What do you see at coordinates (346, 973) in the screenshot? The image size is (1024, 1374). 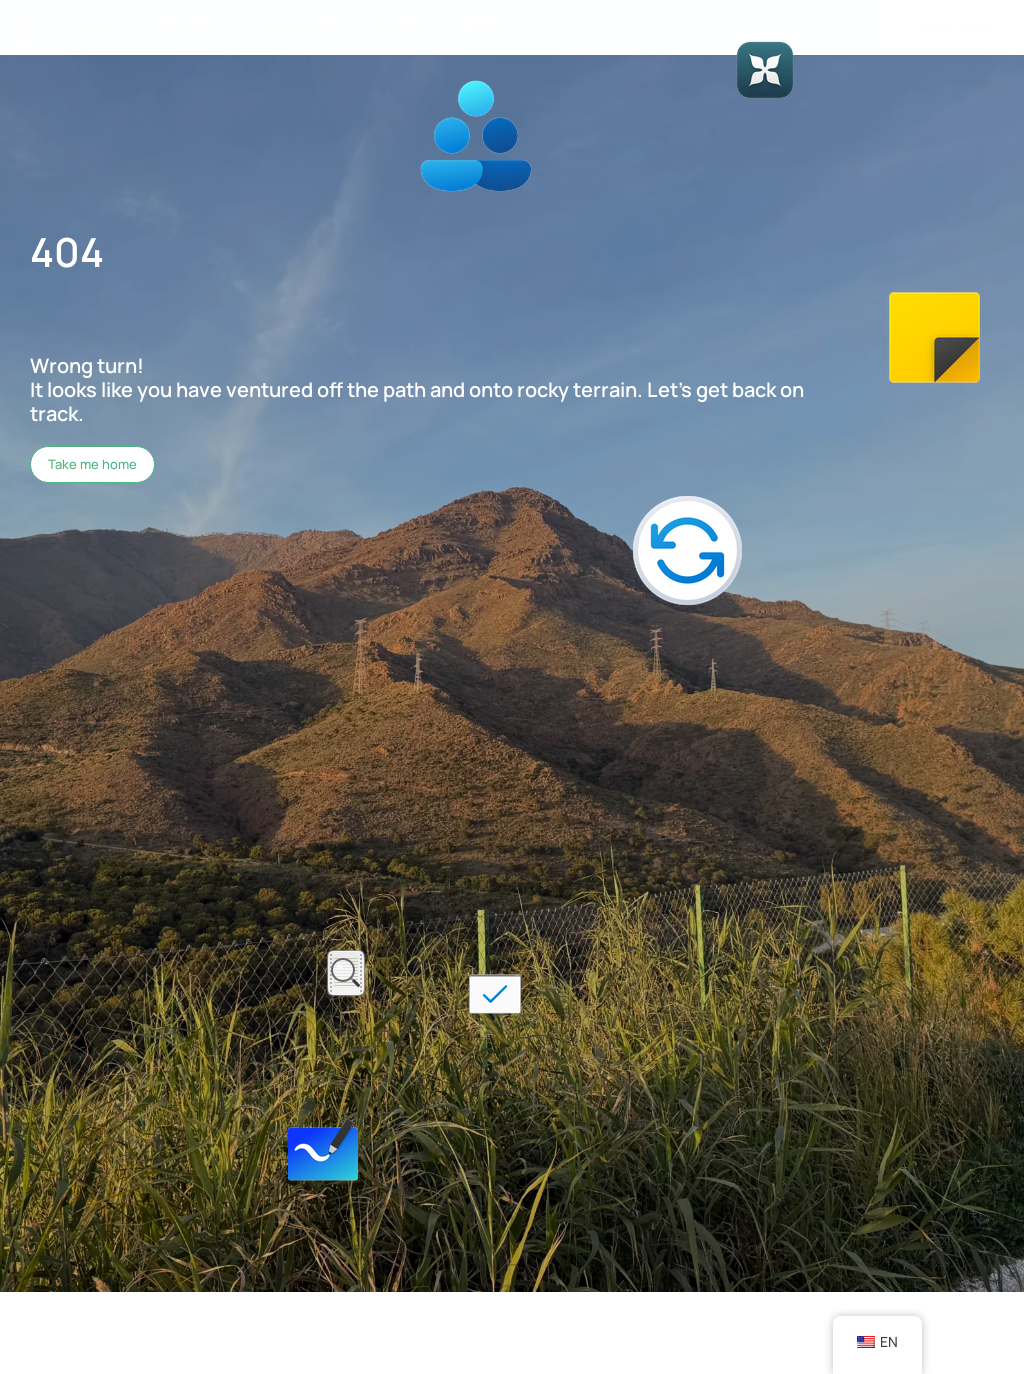 I see `open gnome logs application` at bounding box center [346, 973].